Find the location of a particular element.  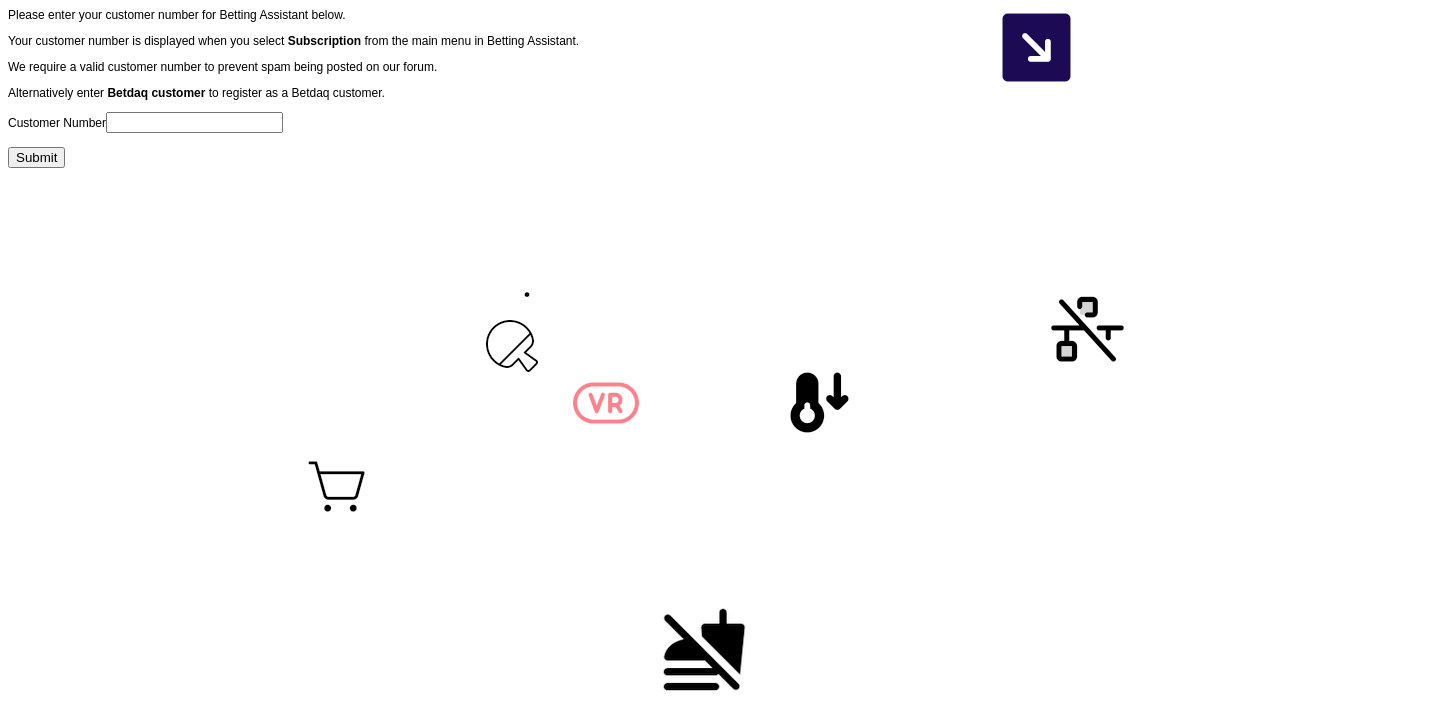

navigate to the bottom-right section is located at coordinates (1036, 47).